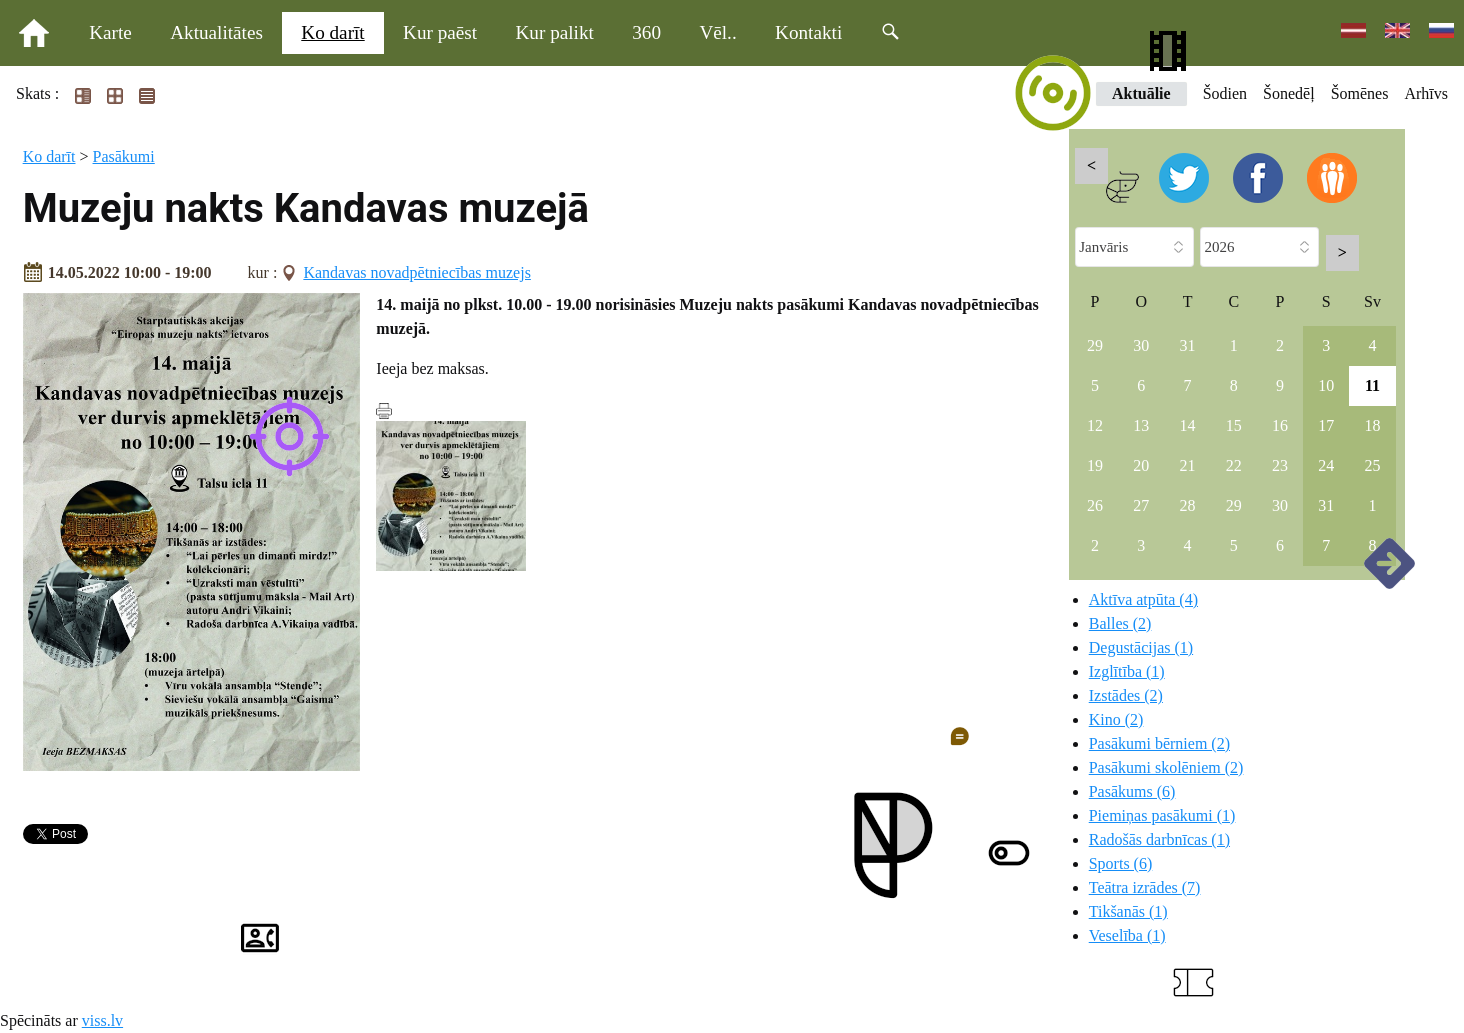 This screenshot has height=1033, width=1464. I want to click on play or access music library, so click(1053, 93).